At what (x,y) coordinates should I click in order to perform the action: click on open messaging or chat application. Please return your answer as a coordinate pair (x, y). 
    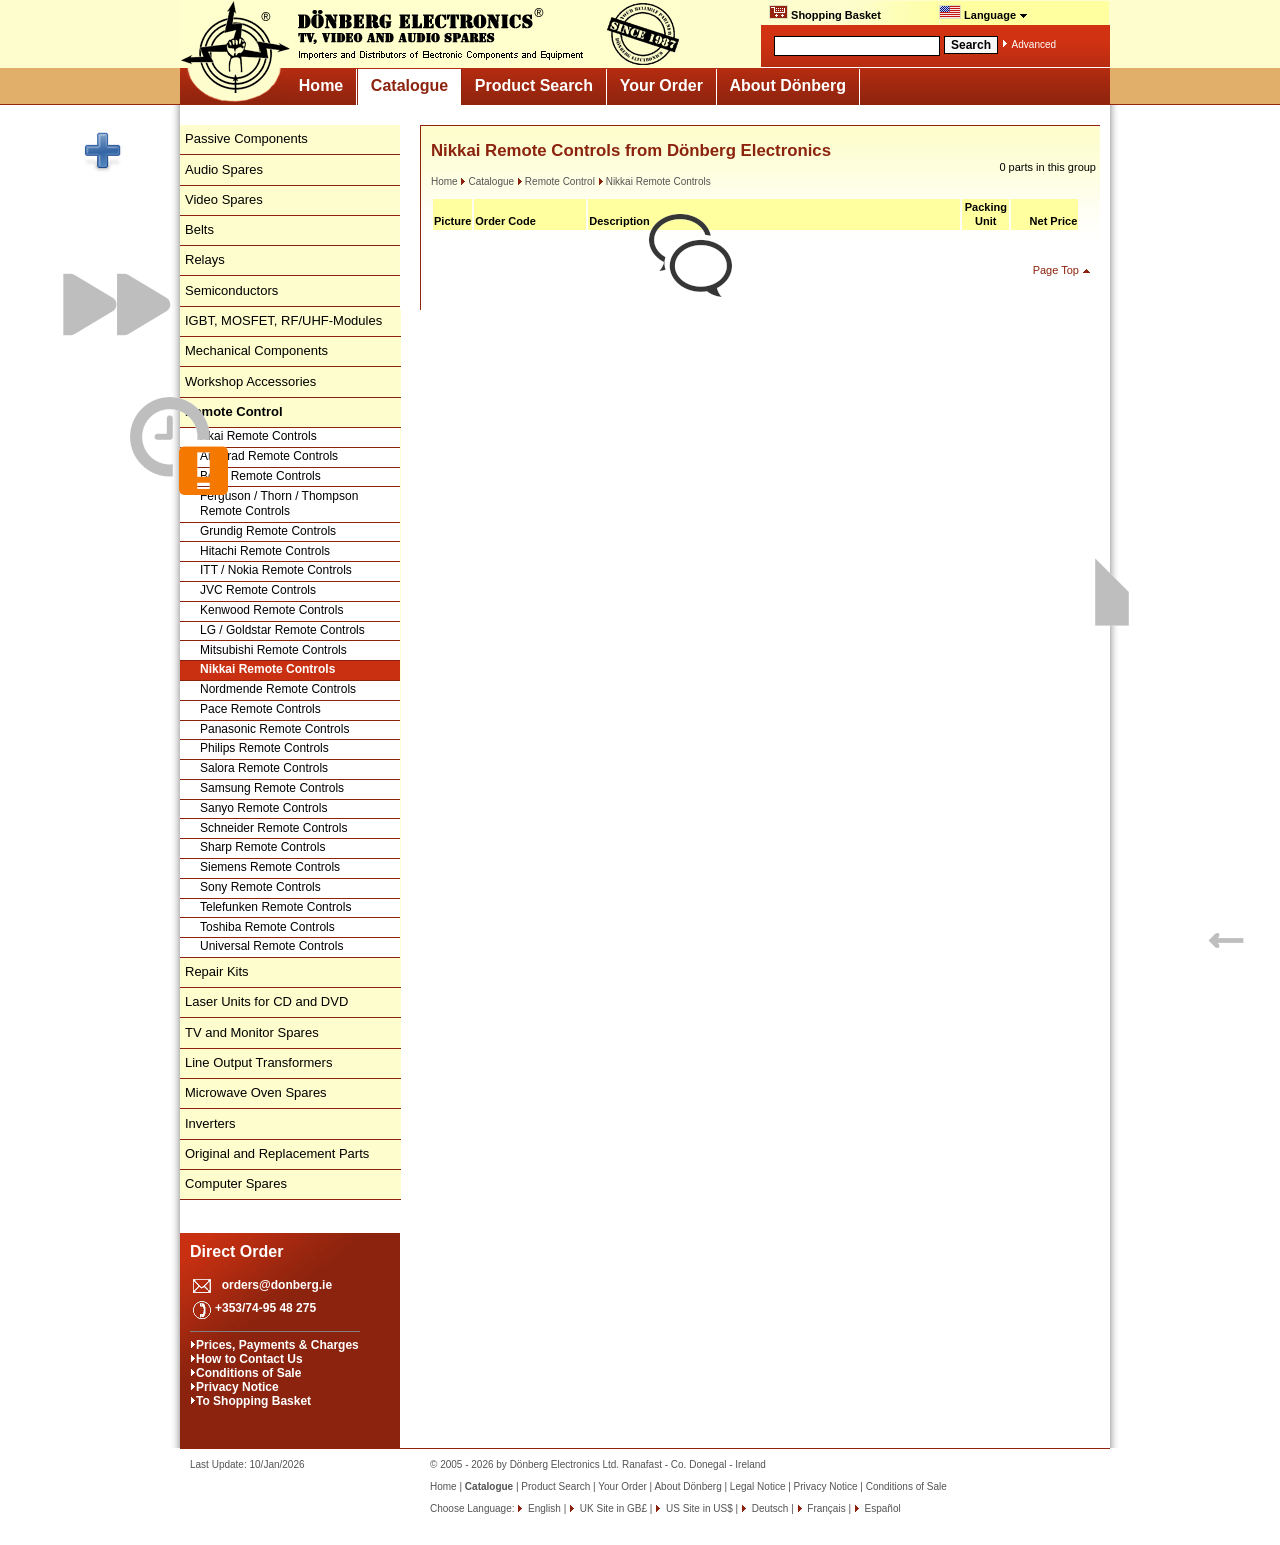
    Looking at the image, I should click on (690, 255).